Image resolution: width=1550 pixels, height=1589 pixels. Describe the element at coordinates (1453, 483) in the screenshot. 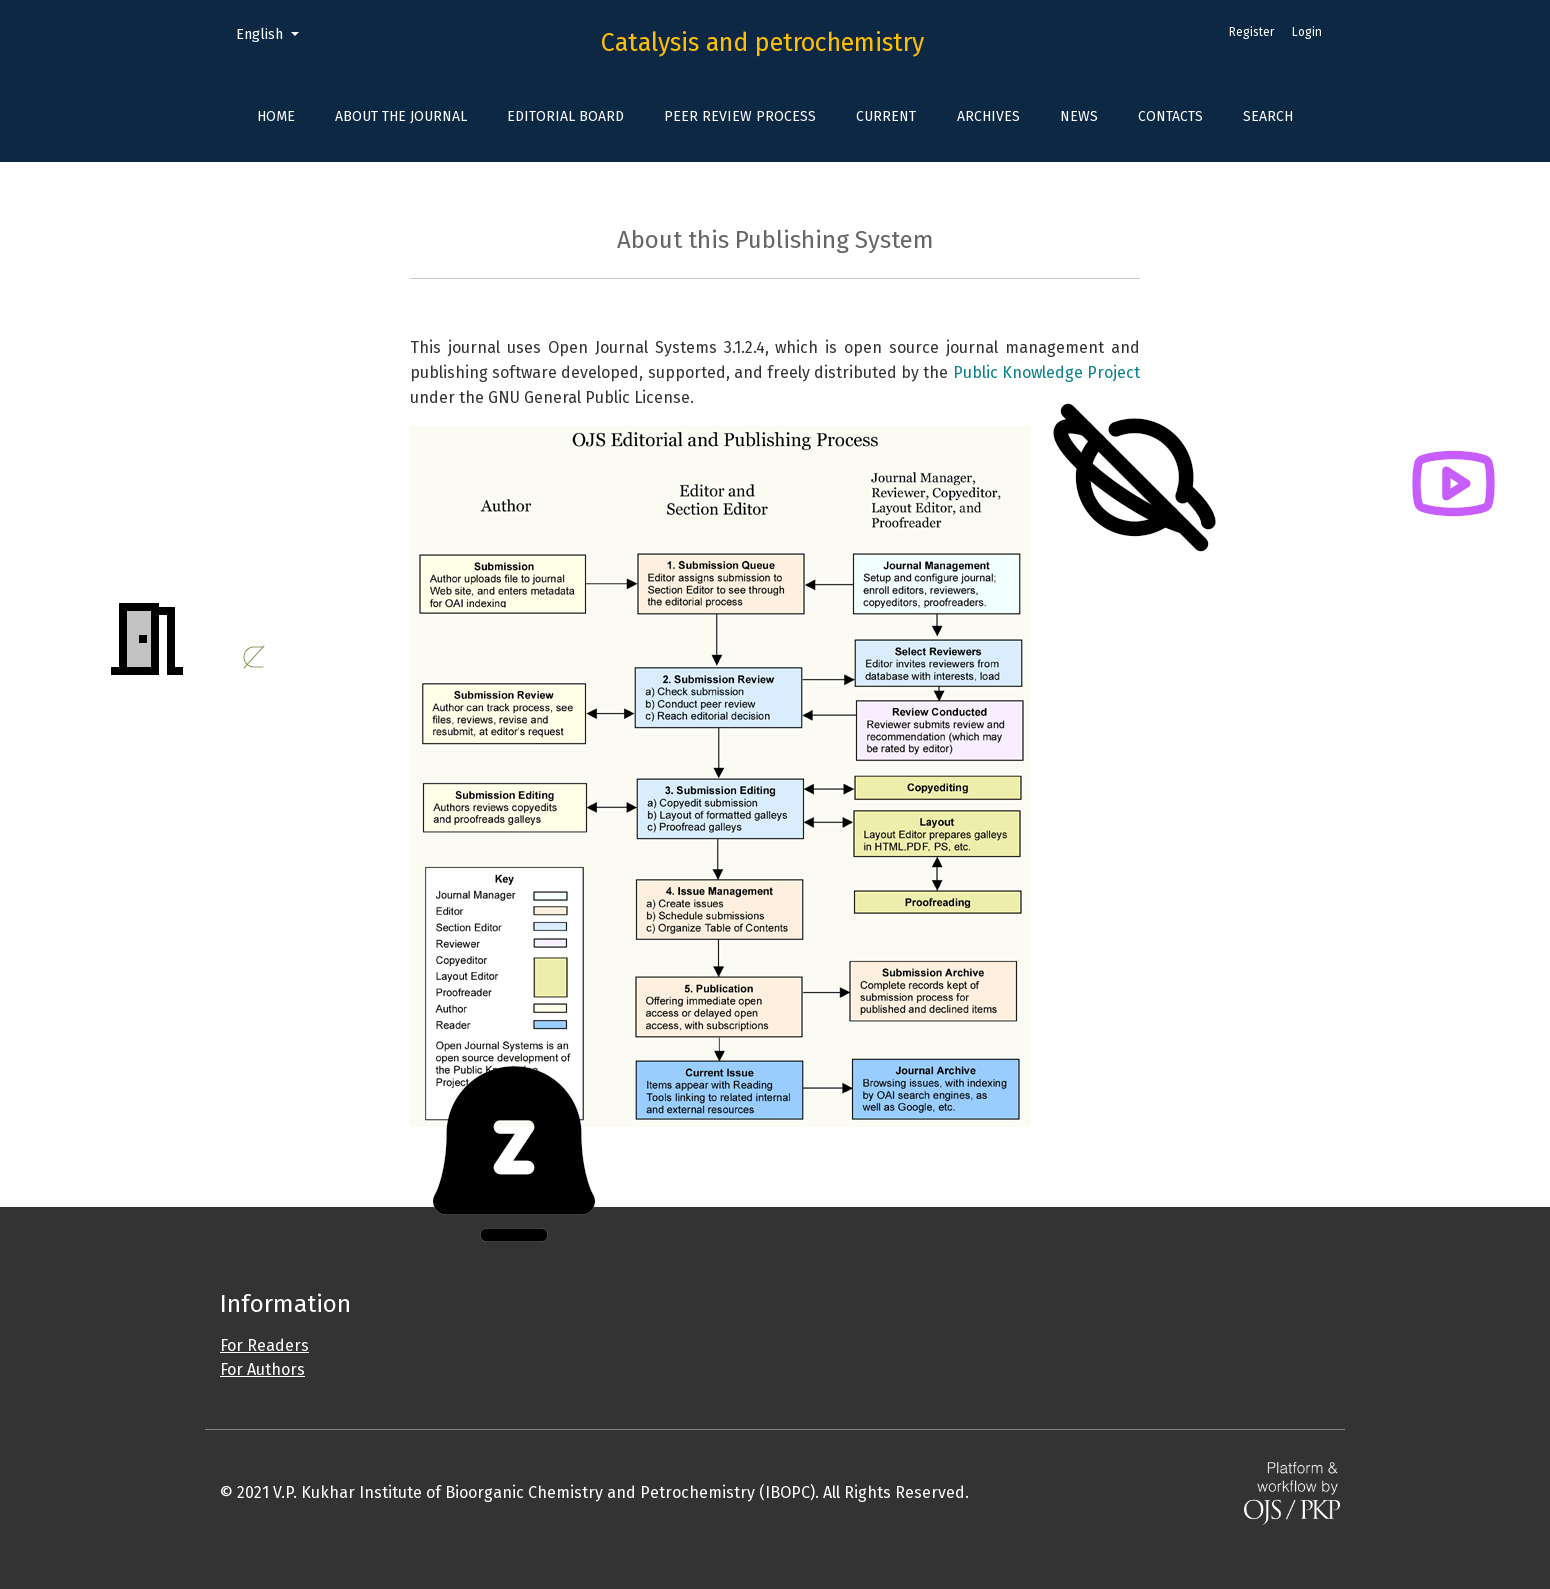

I see `open YouTube app` at that location.